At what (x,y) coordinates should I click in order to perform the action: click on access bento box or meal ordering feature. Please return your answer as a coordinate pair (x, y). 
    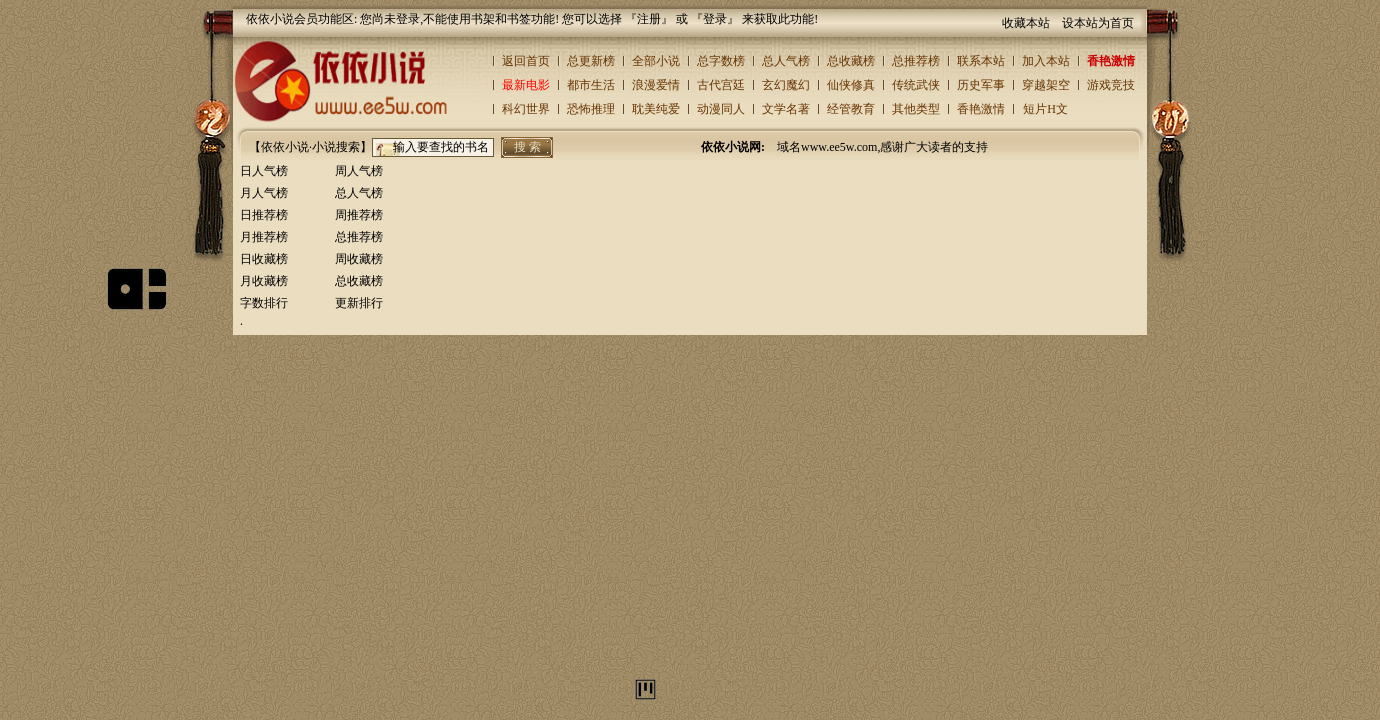
    Looking at the image, I should click on (137, 289).